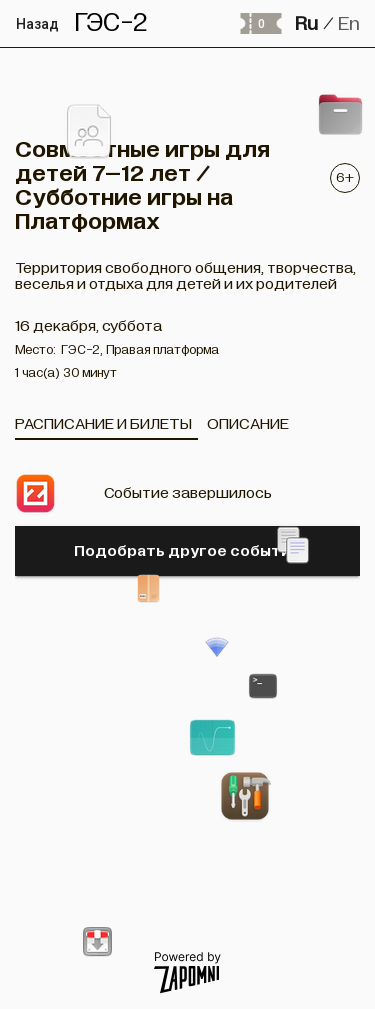 This screenshot has height=1009, width=375. Describe the element at coordinates (263, 686) in the screenshot. I see `open the terminal application` at that location.